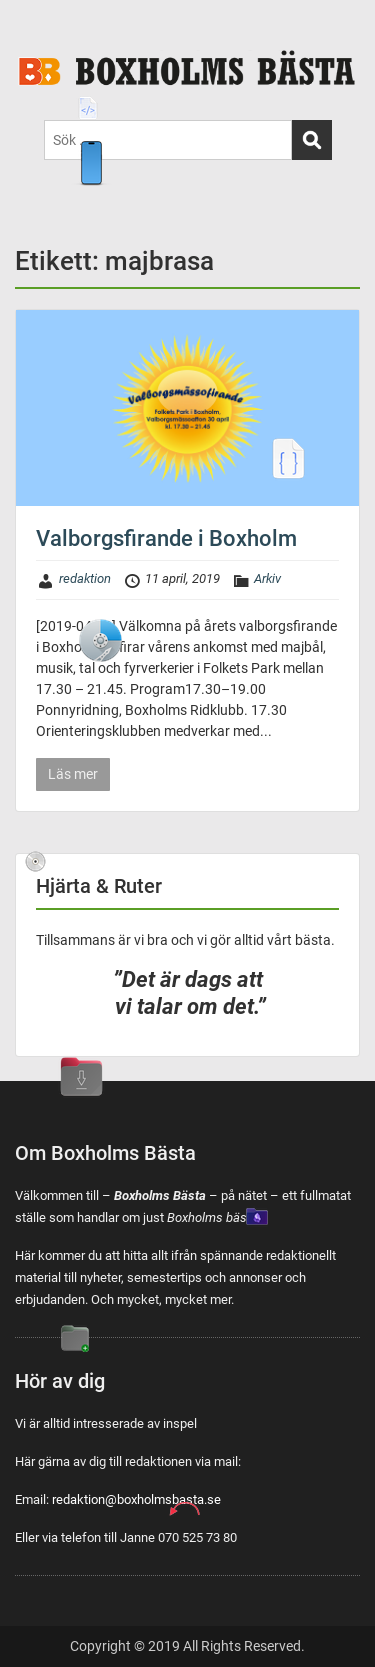  I want to click on access your downloads folder, so click(81, 1076).